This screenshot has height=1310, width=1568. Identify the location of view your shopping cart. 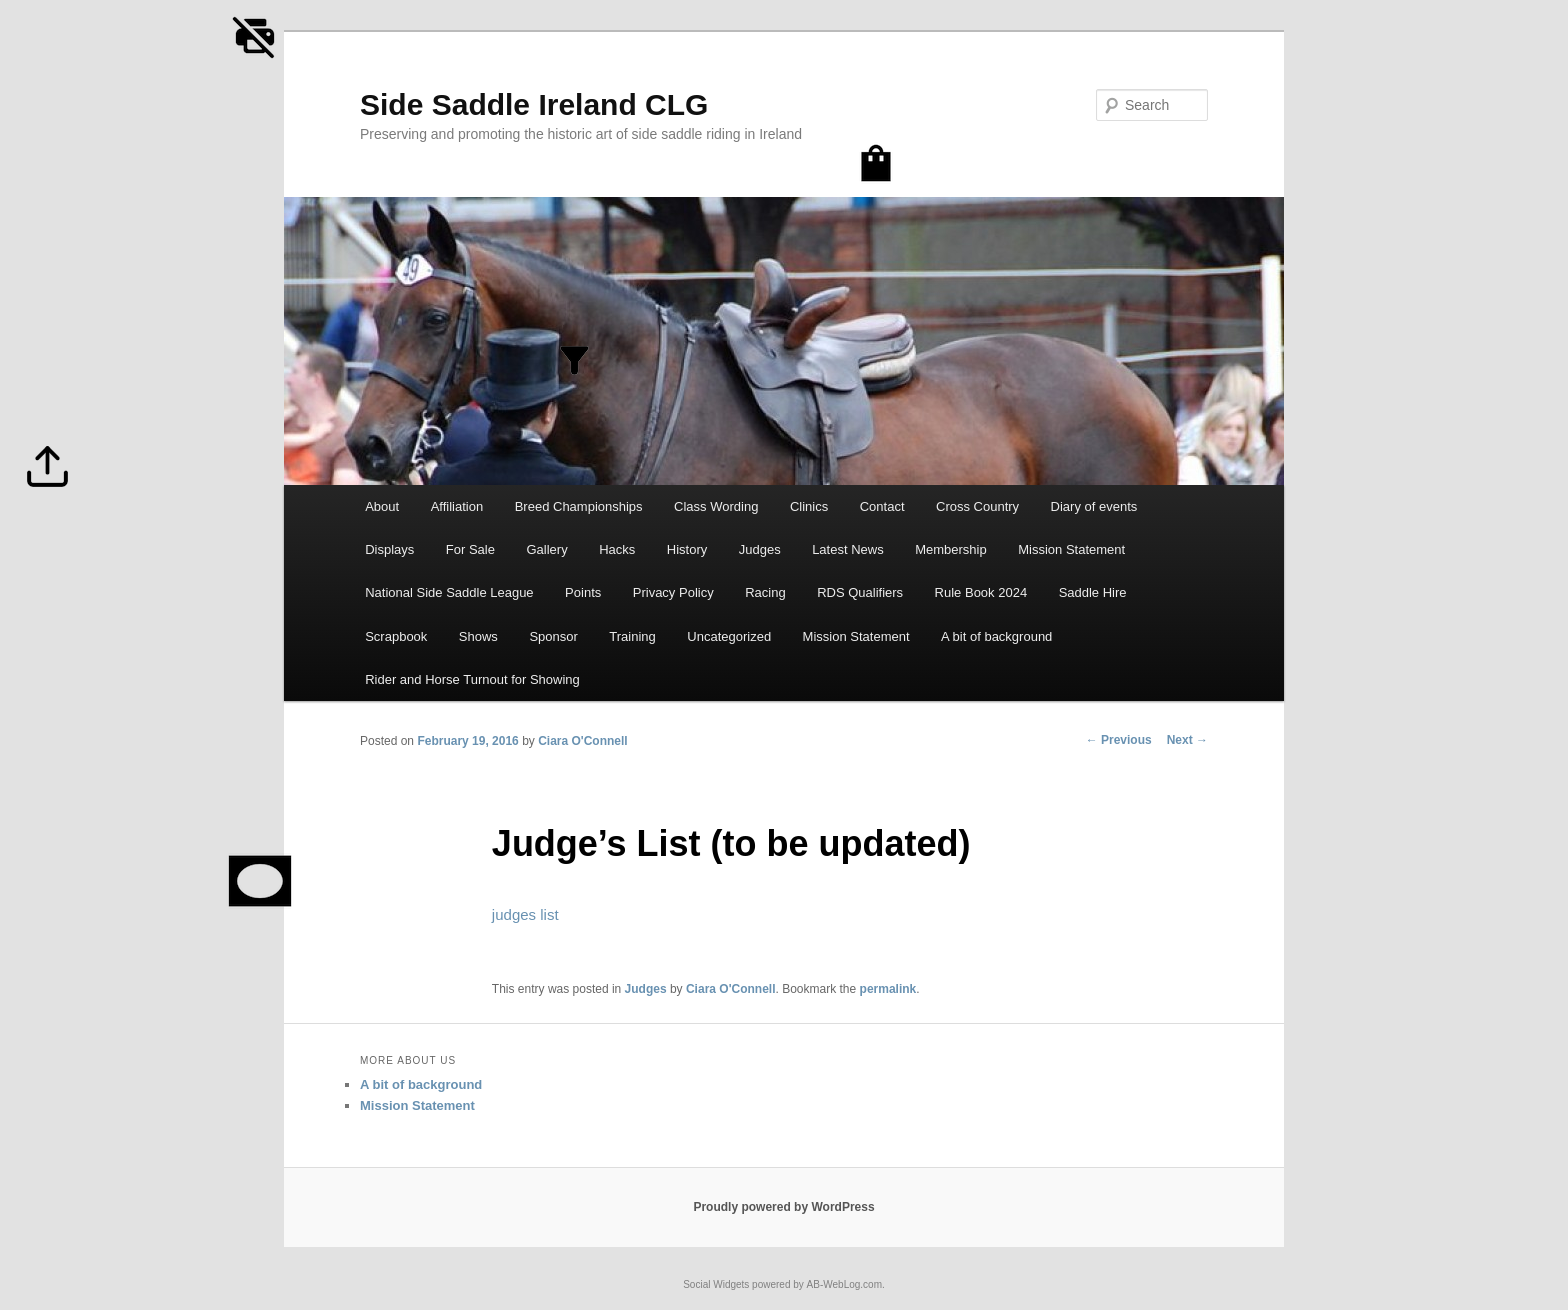
(876, 163).